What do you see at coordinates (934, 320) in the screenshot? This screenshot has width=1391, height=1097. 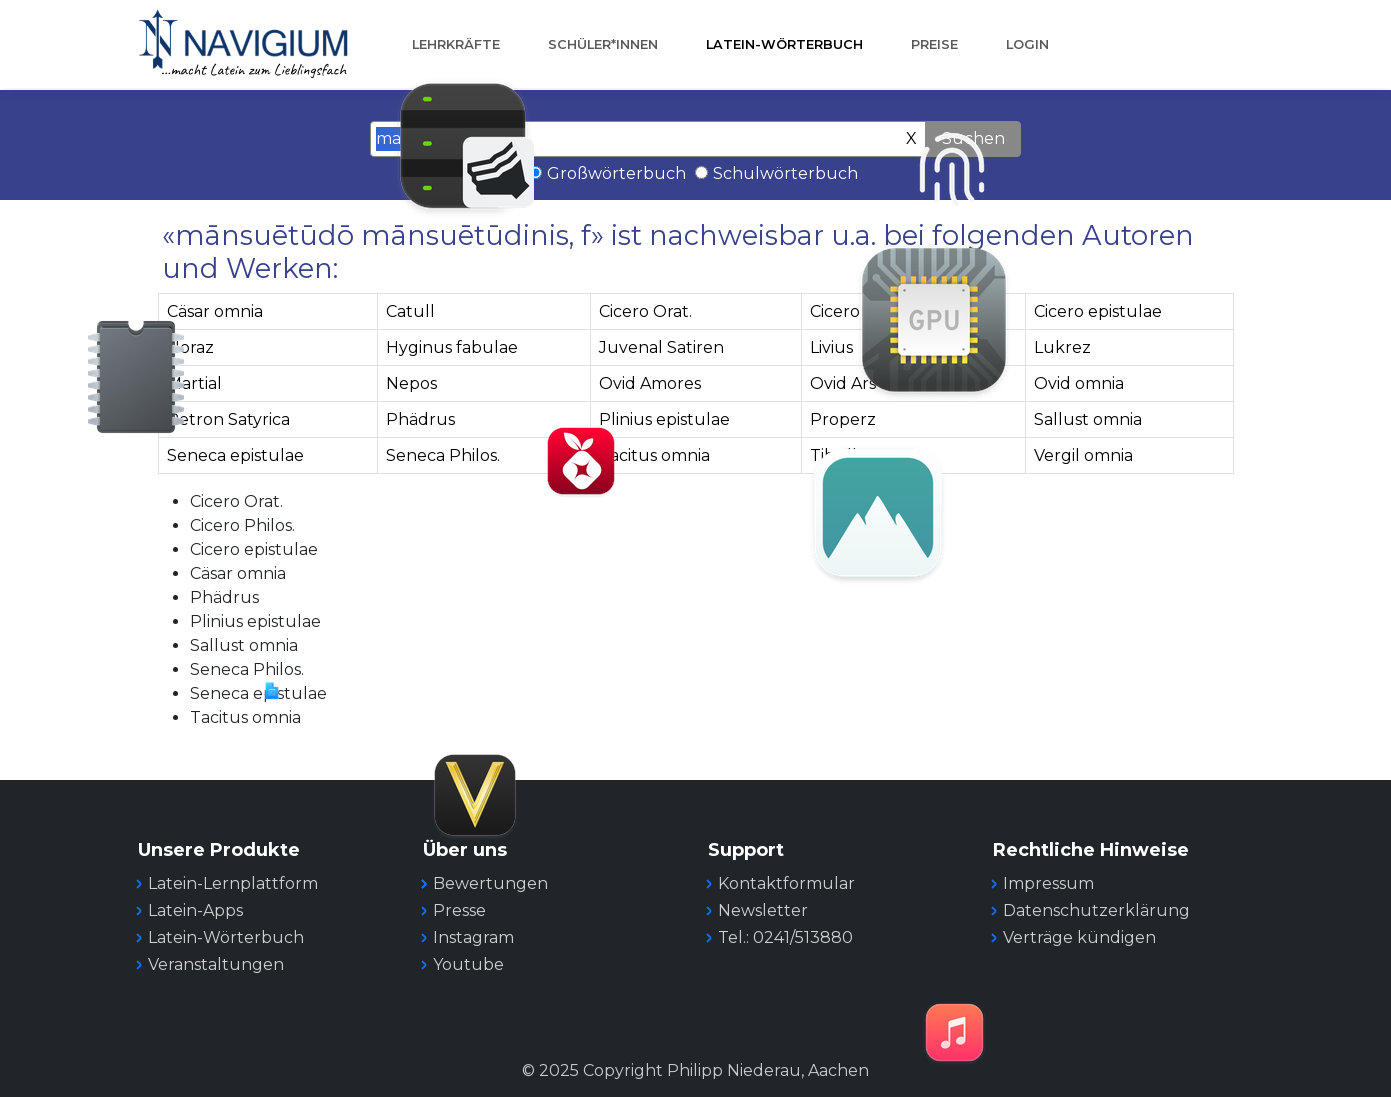 I see `open graphics card driver settings` at bounding box center [934, 320].